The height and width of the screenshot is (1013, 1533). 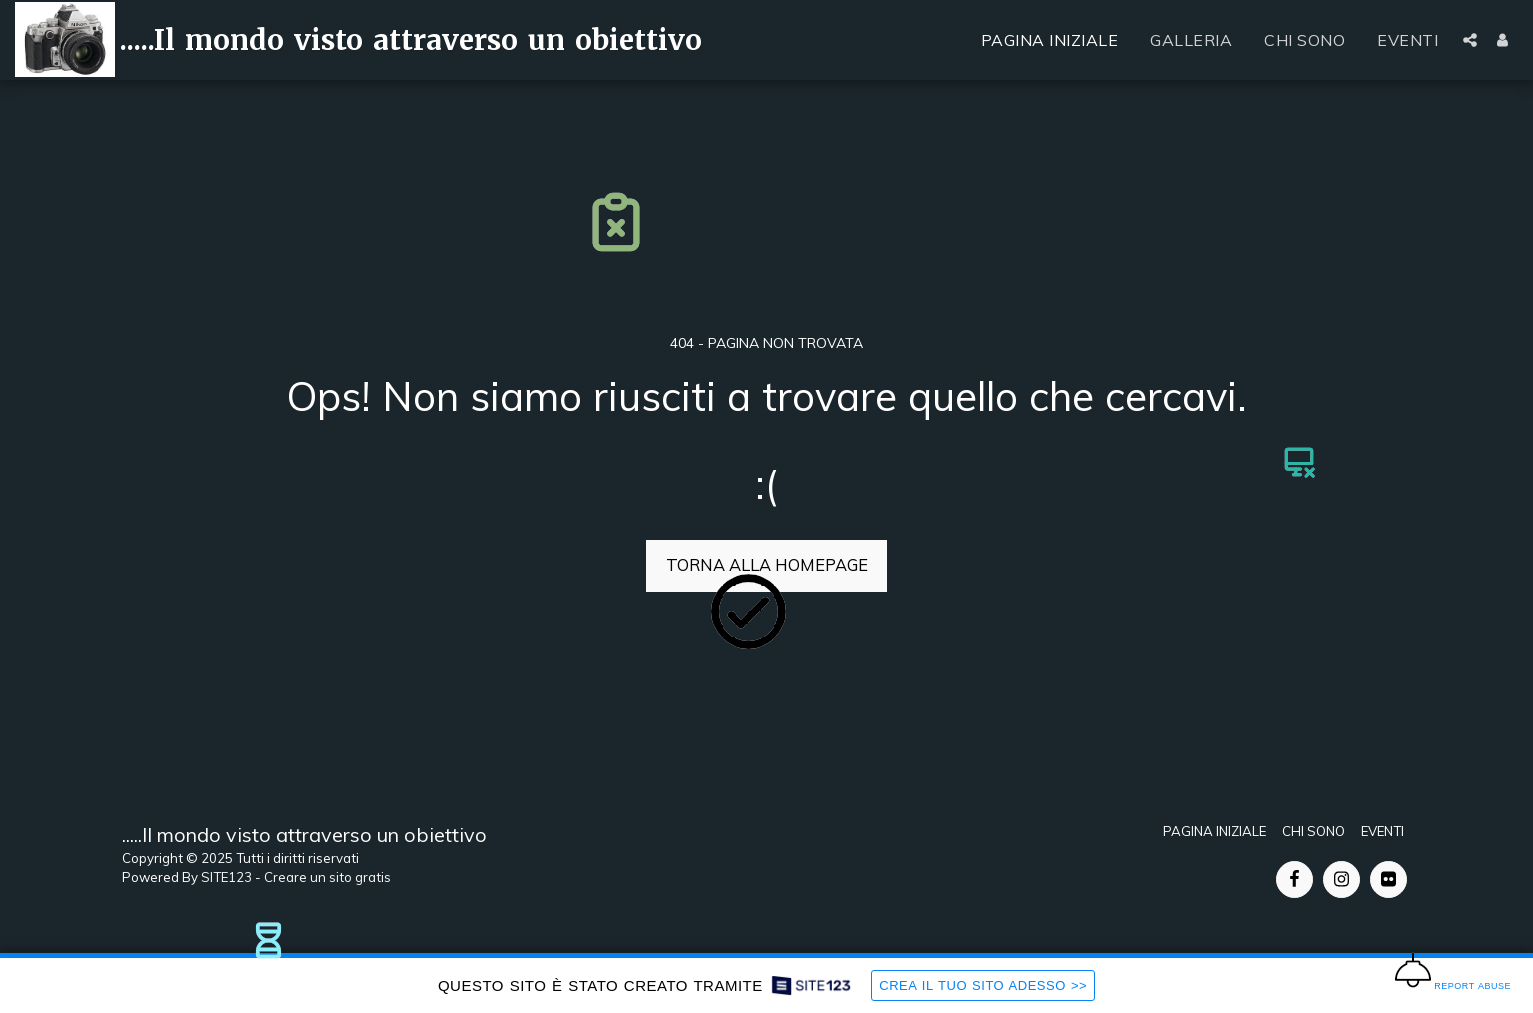 What do you see at coordinates (268, 940) in the screenshot?
I see `indicates loading or processing in progress` at bounding box center [268, 940].